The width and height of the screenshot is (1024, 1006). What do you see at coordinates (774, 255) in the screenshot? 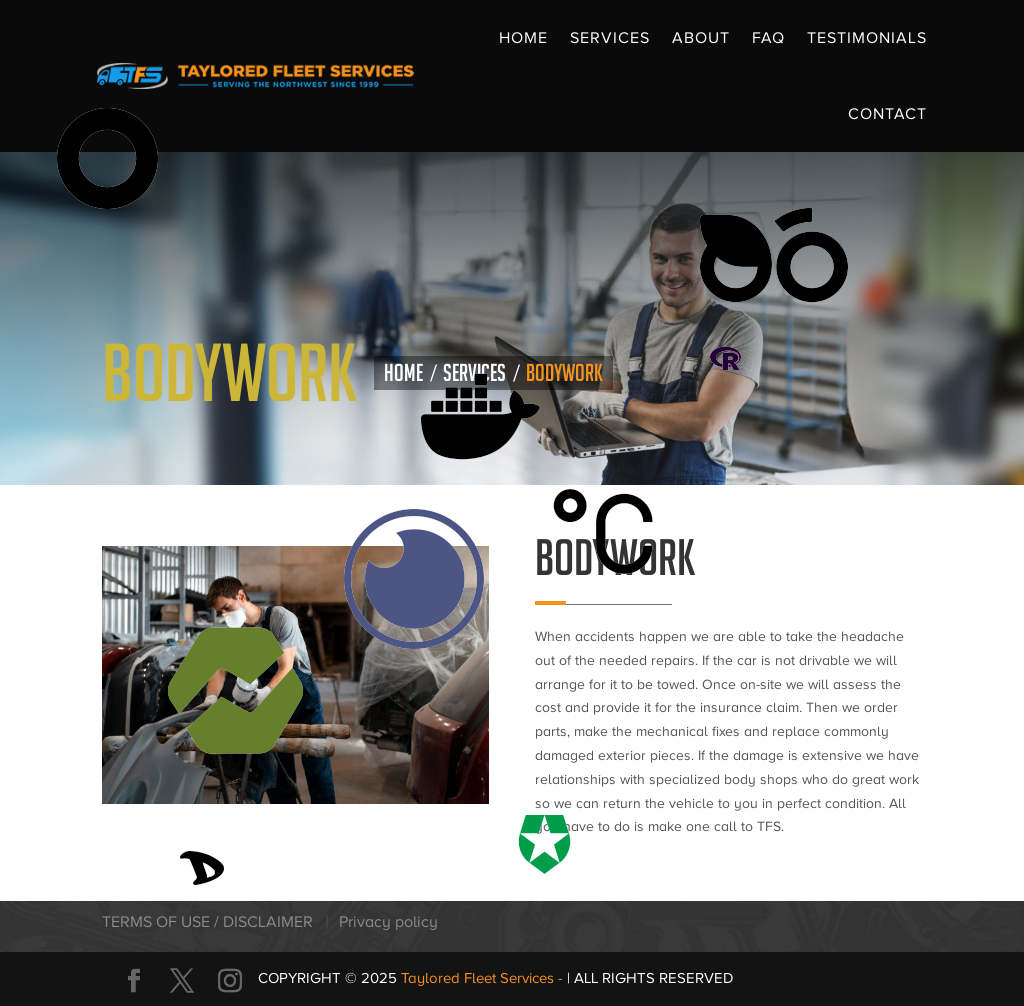
I see `open the nextbike bike-sharing app` at bounding box center [774, 255].